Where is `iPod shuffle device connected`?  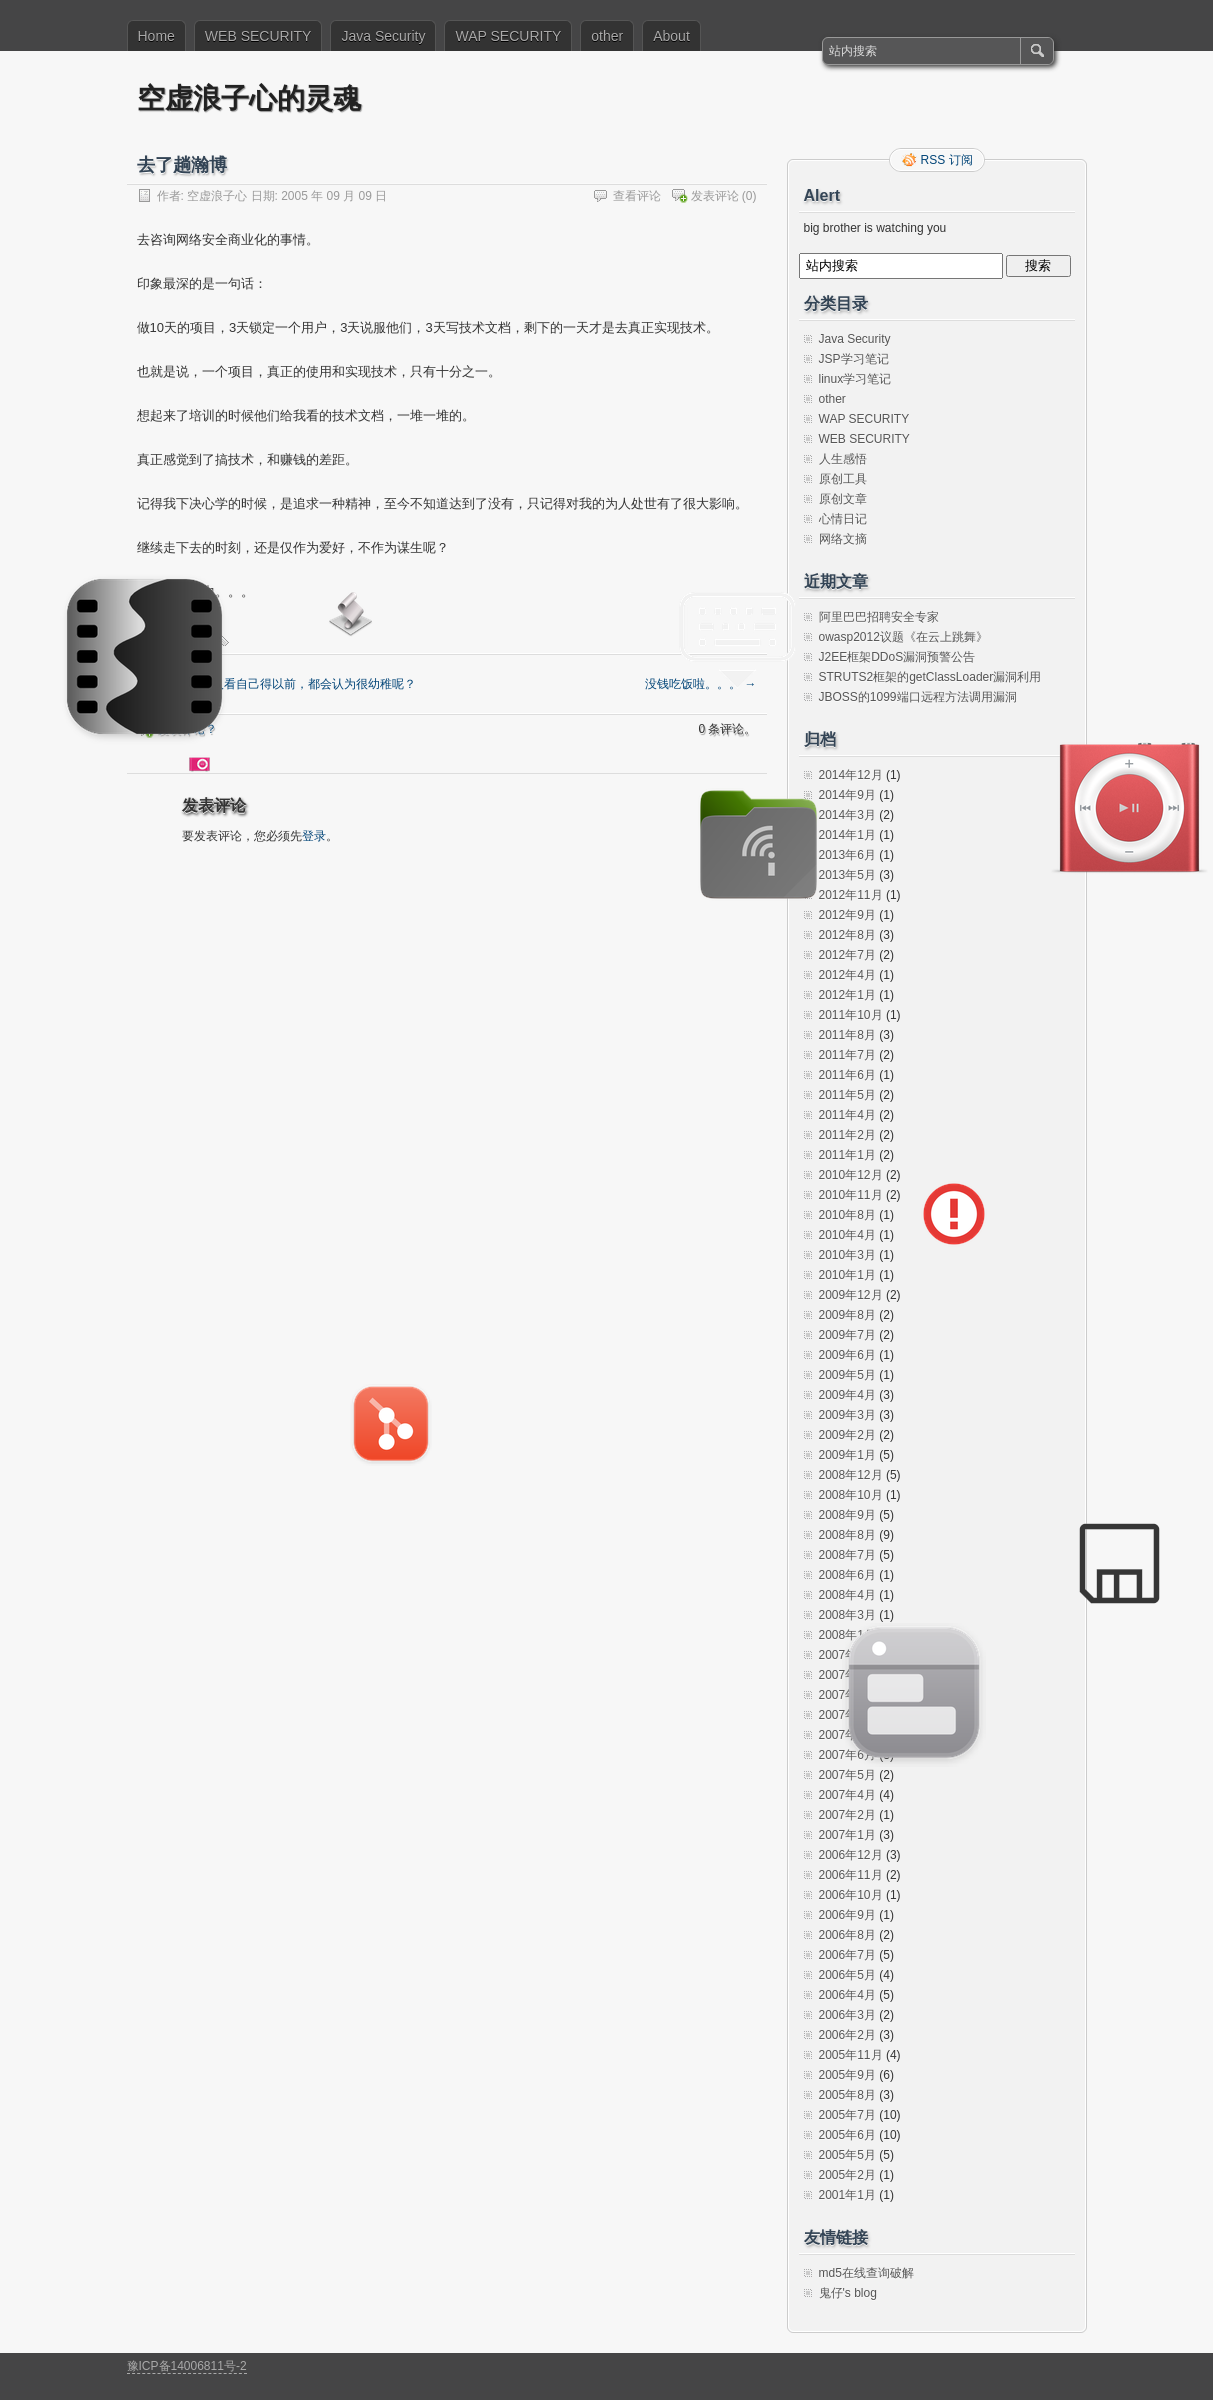 iPod shuffle device connected is located at coordinates (1129, 807).